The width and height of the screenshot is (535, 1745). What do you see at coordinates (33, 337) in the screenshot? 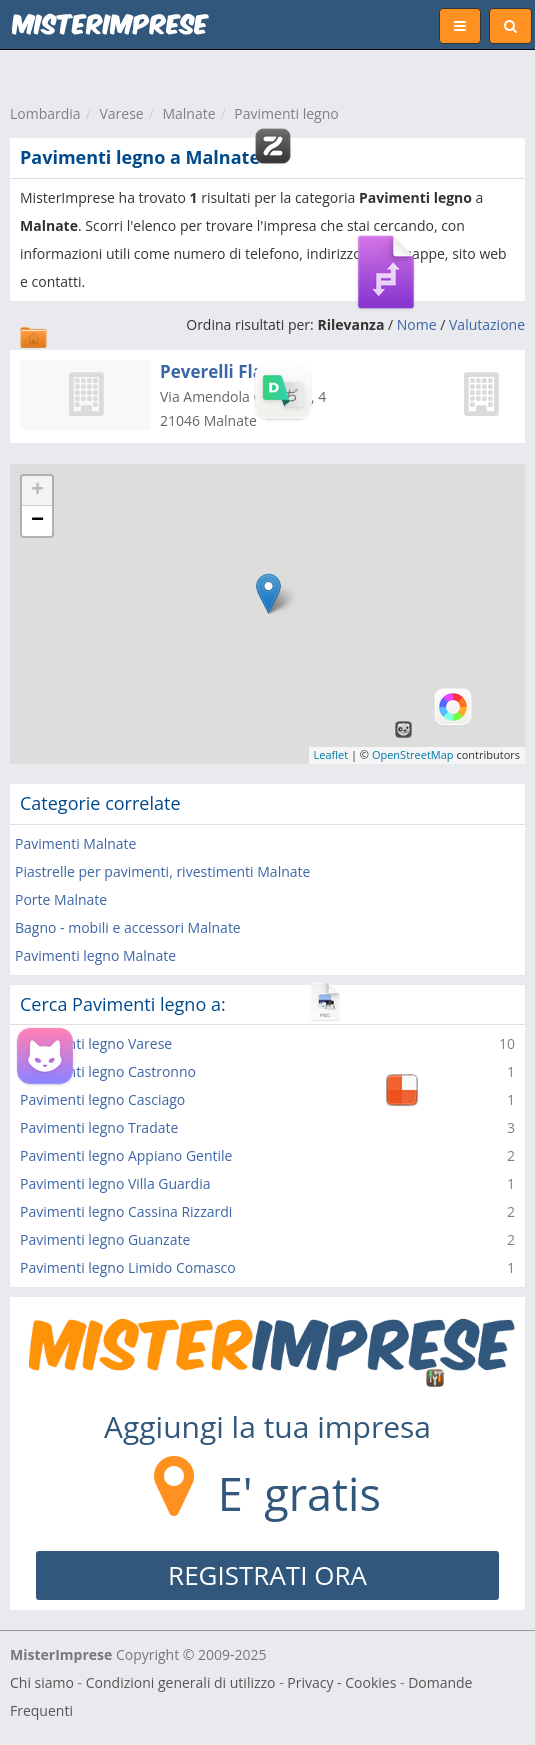
I see `access your home folder` at bounding box center [33, 337].